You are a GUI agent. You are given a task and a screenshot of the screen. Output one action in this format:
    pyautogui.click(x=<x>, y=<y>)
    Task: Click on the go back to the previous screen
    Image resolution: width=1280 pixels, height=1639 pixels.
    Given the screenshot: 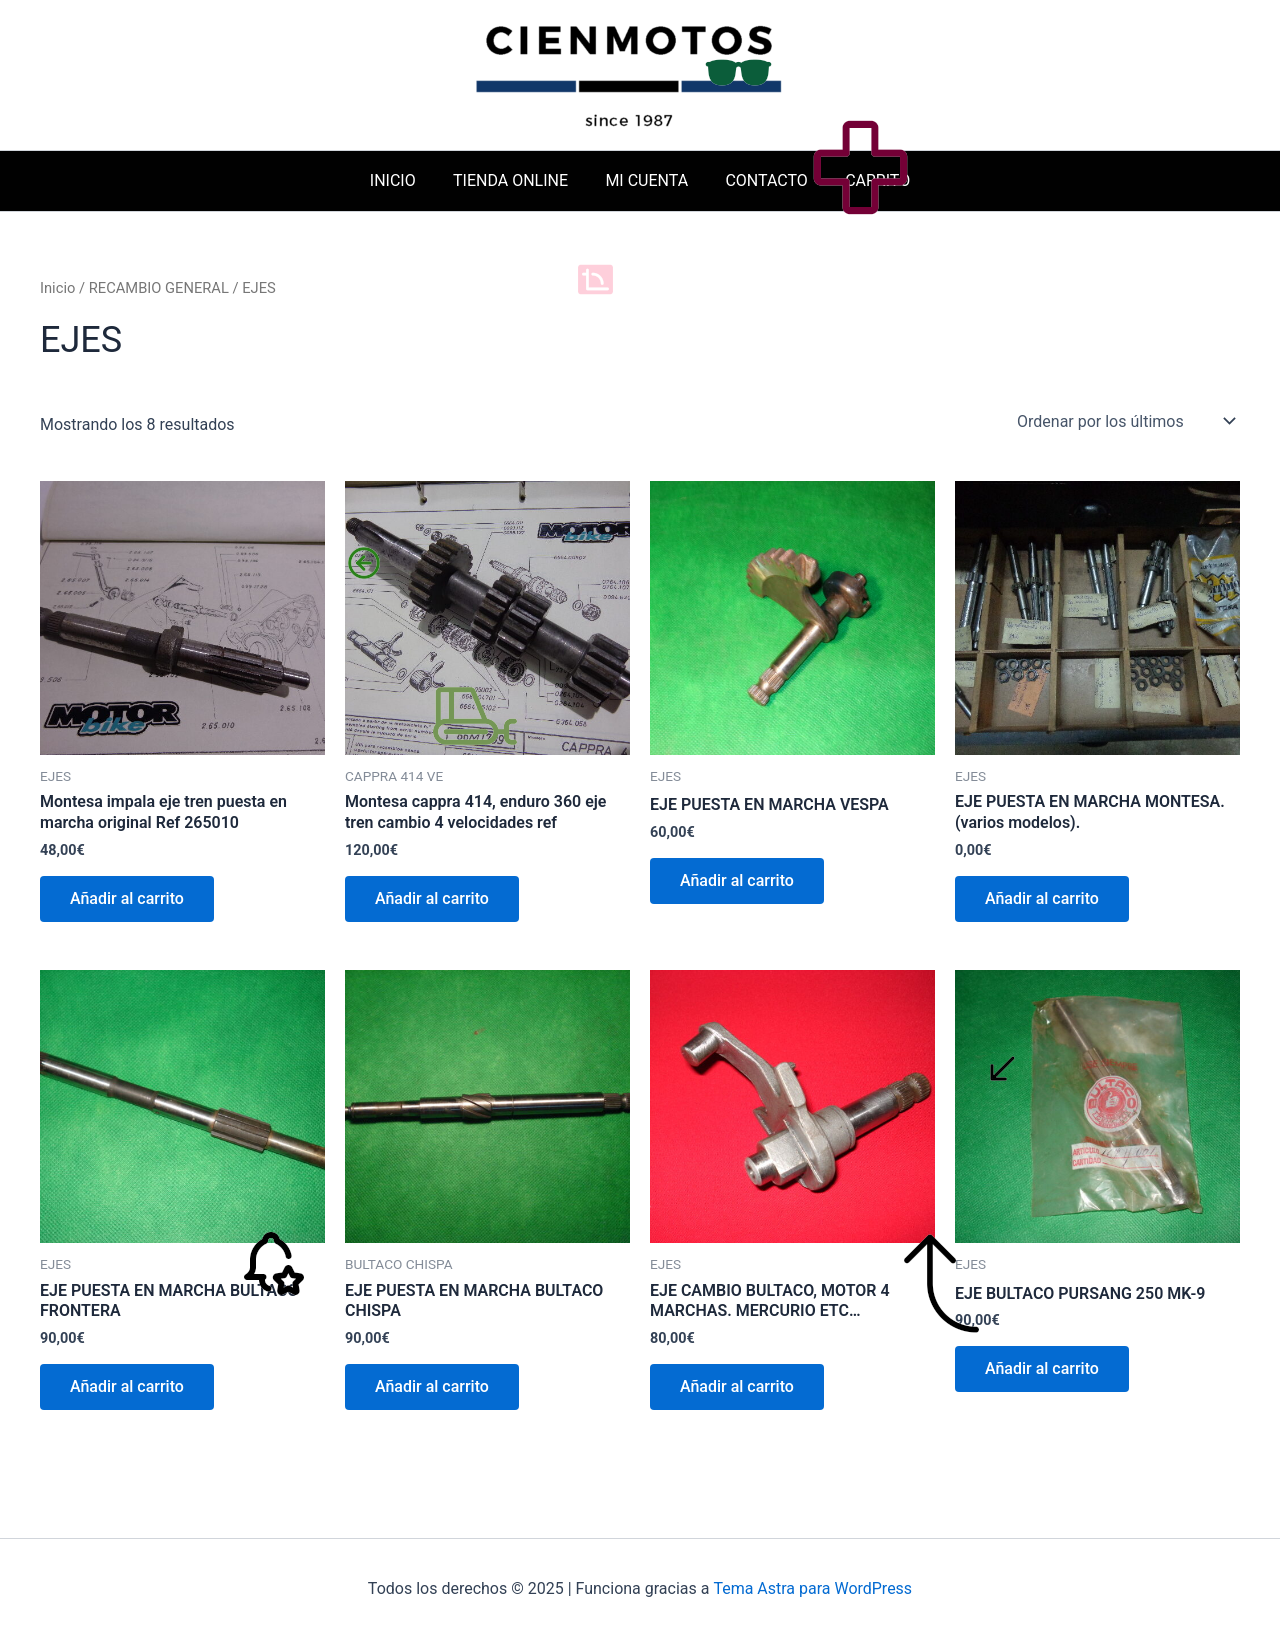 What is the action you would take?
    pyautogui.click(x=364, y=563)
    